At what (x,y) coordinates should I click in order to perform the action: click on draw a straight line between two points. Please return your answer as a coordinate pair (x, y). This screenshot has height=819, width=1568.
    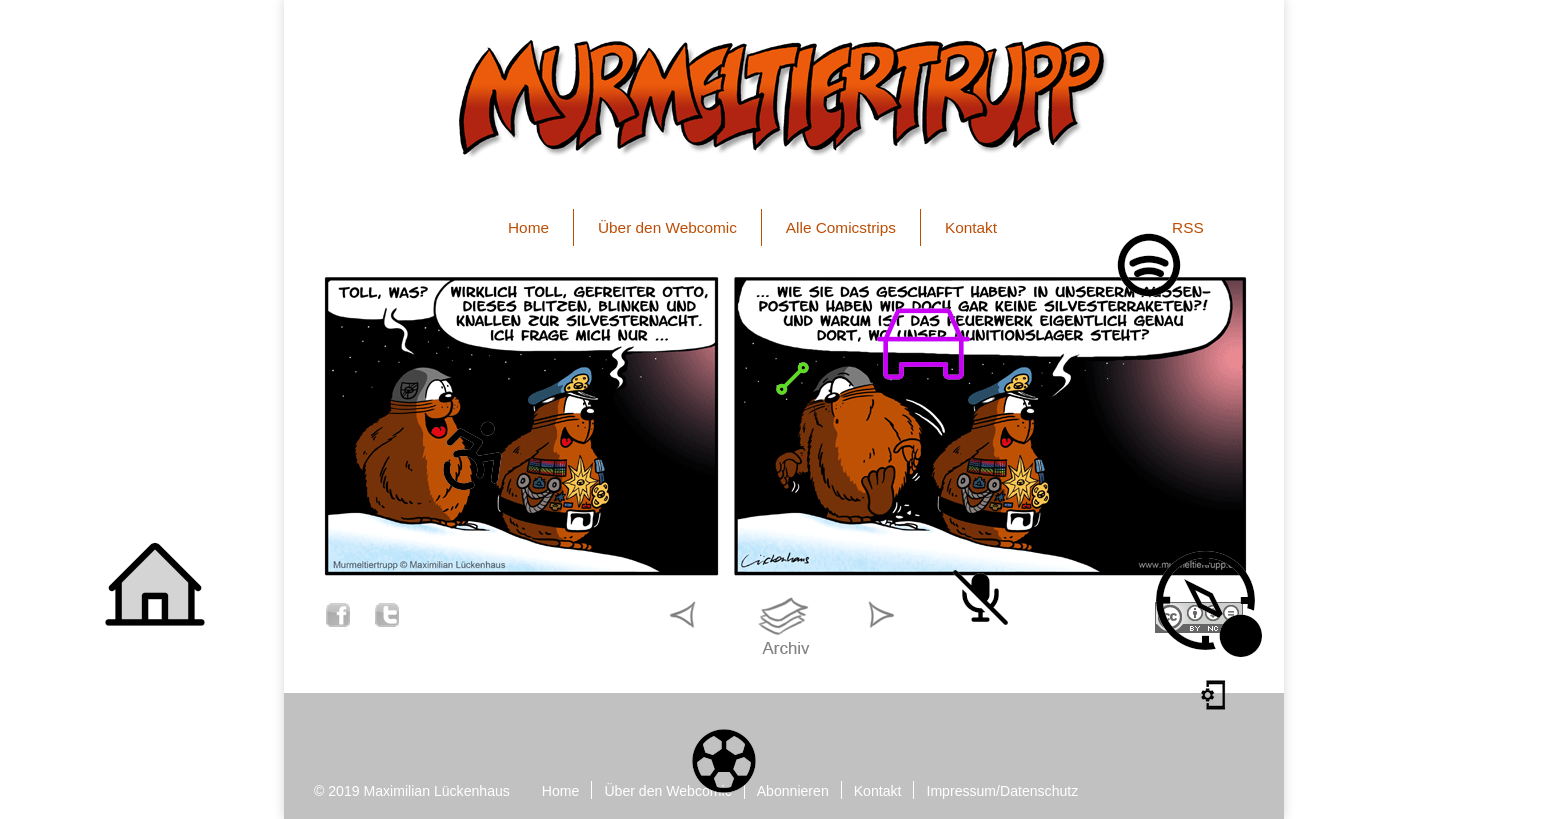
    Looking at the image, I should click on (792, 378).